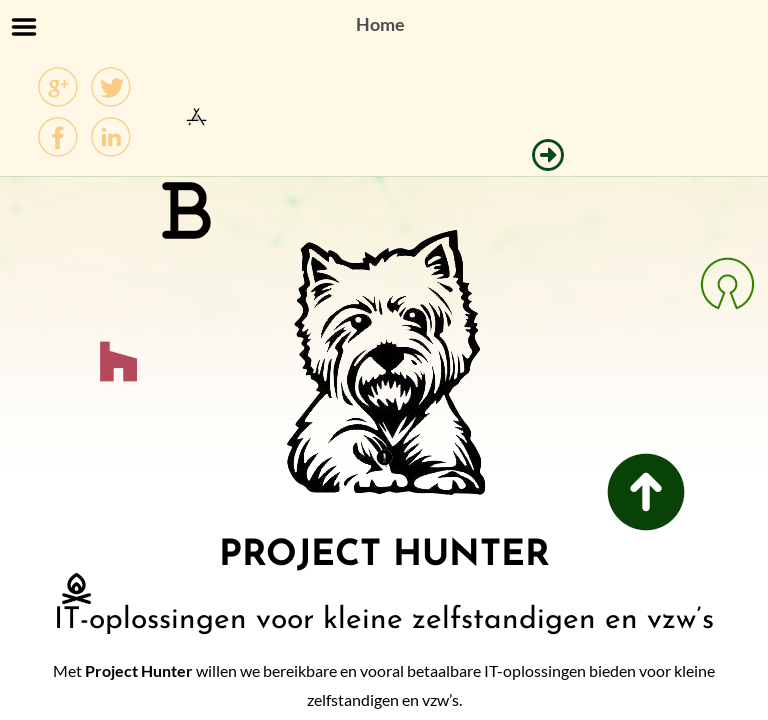  What do you see at coordinates (646, 492) in the screenshot?
I see `upload a file or content` at bounding box center [646, 492].